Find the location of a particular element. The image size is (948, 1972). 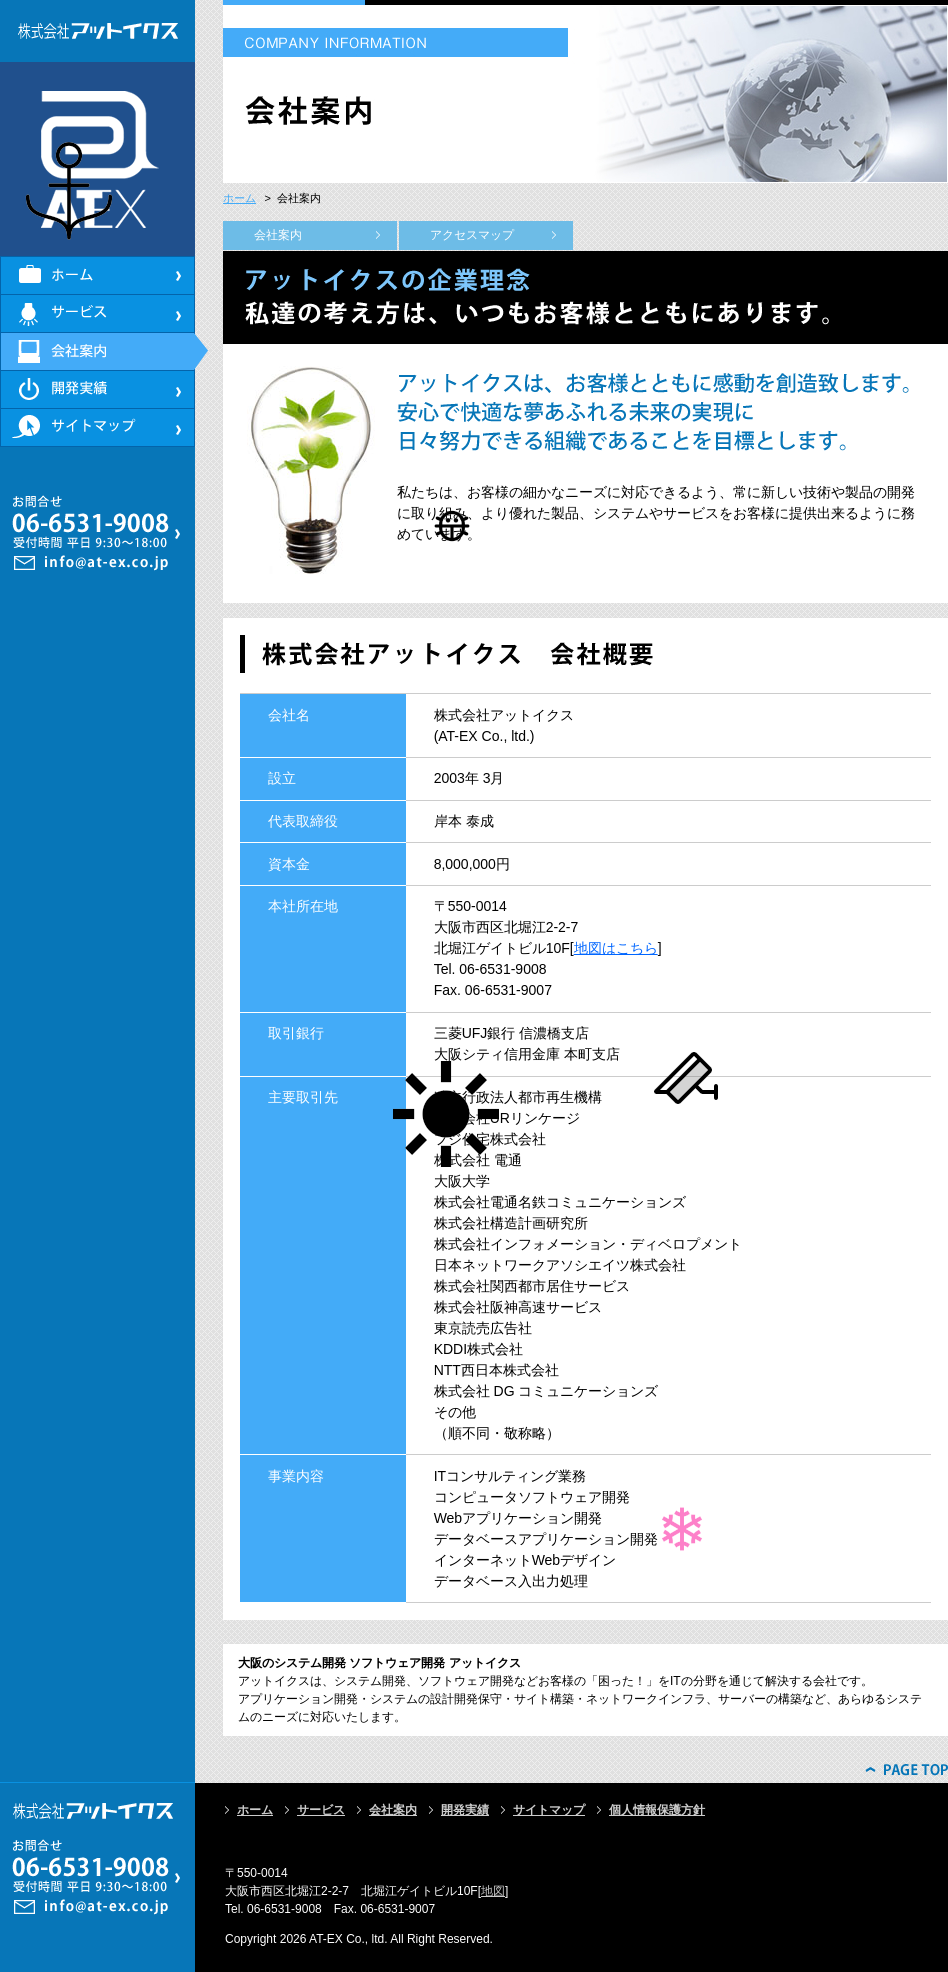

indicates cold or winter weather conditions is located at coordinates (682, 1529).